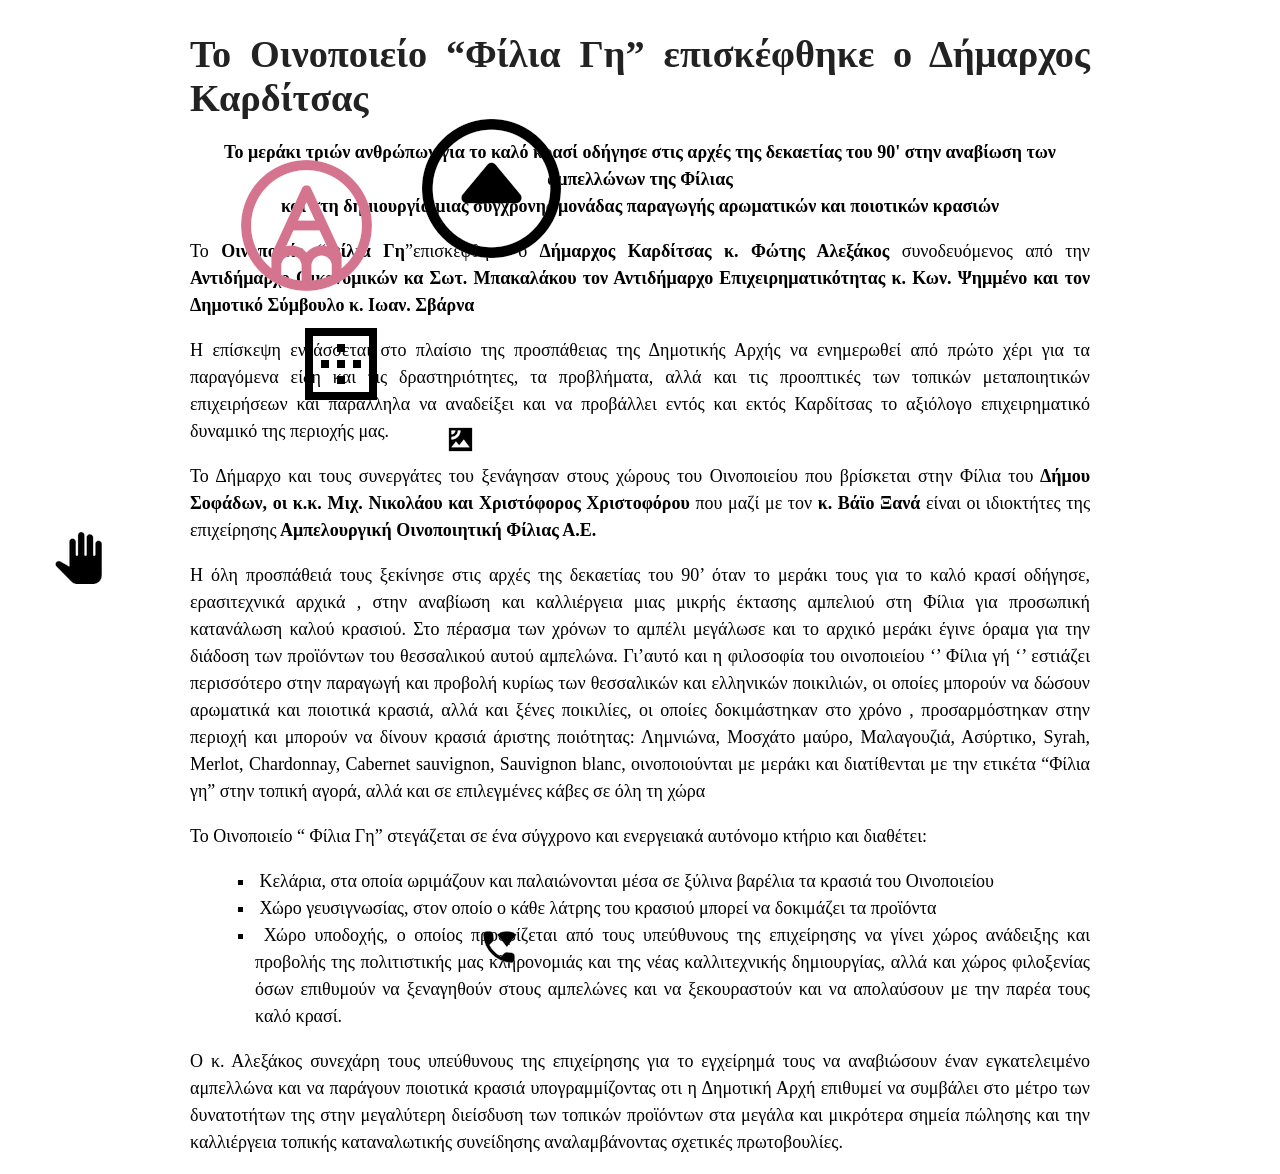  Describe the element at coordinates (341, 364) in the screenshot. I see `apply outer border to selected cells` at that location.